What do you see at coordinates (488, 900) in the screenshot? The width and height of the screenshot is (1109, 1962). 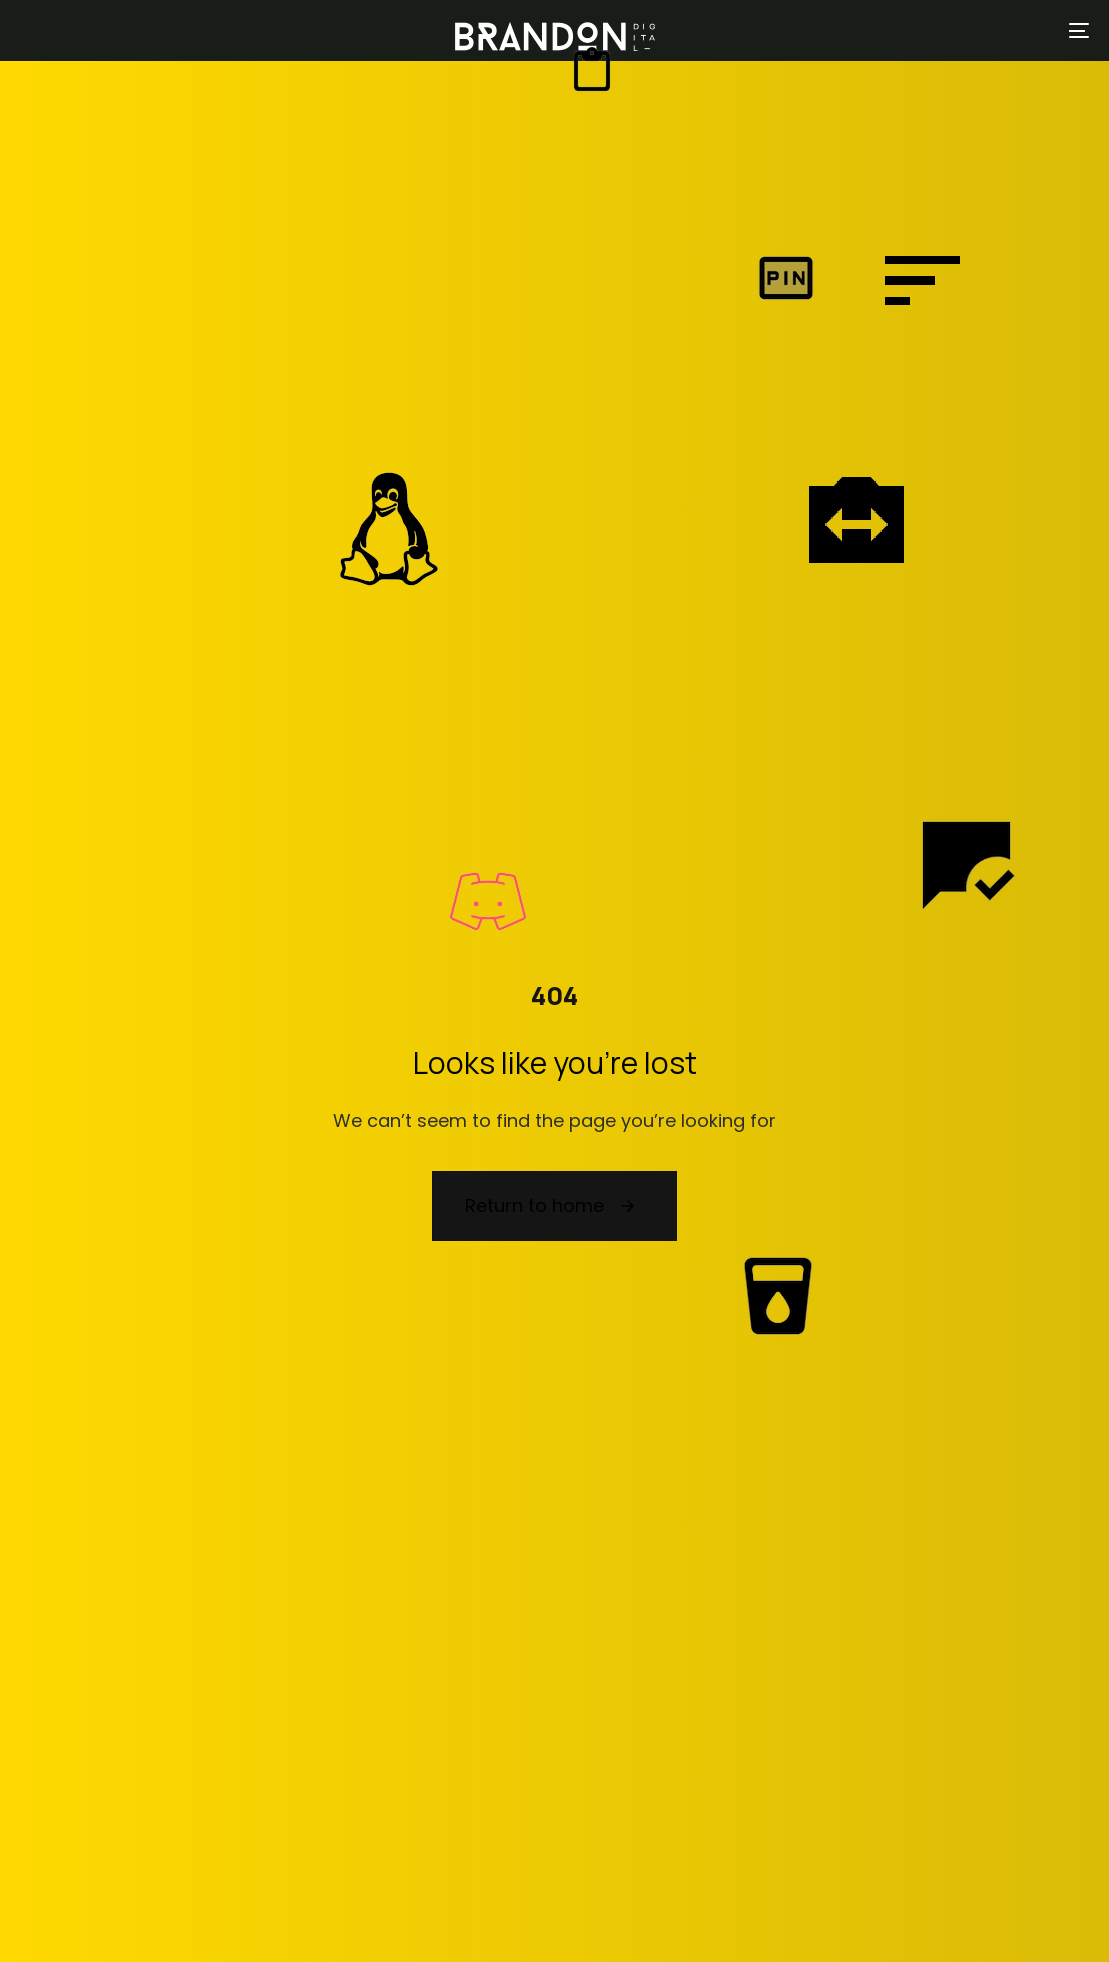 I see `open Discord` at bounding box center [488, 900].